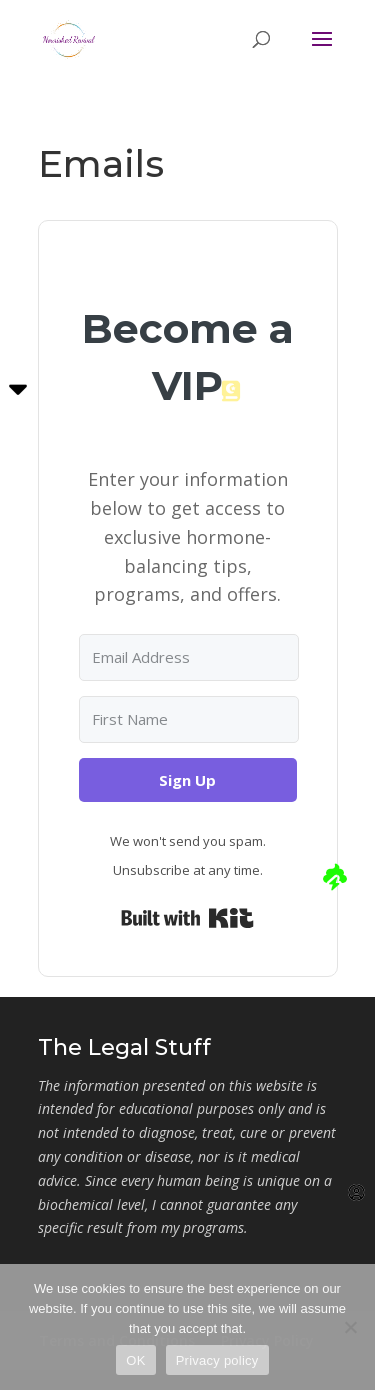 The image size is (375, 1390). What do you see at coordinates (231, 391) in the screenshot?
I see `access quran or islamic religious texts` at bounding box center [231, 391].